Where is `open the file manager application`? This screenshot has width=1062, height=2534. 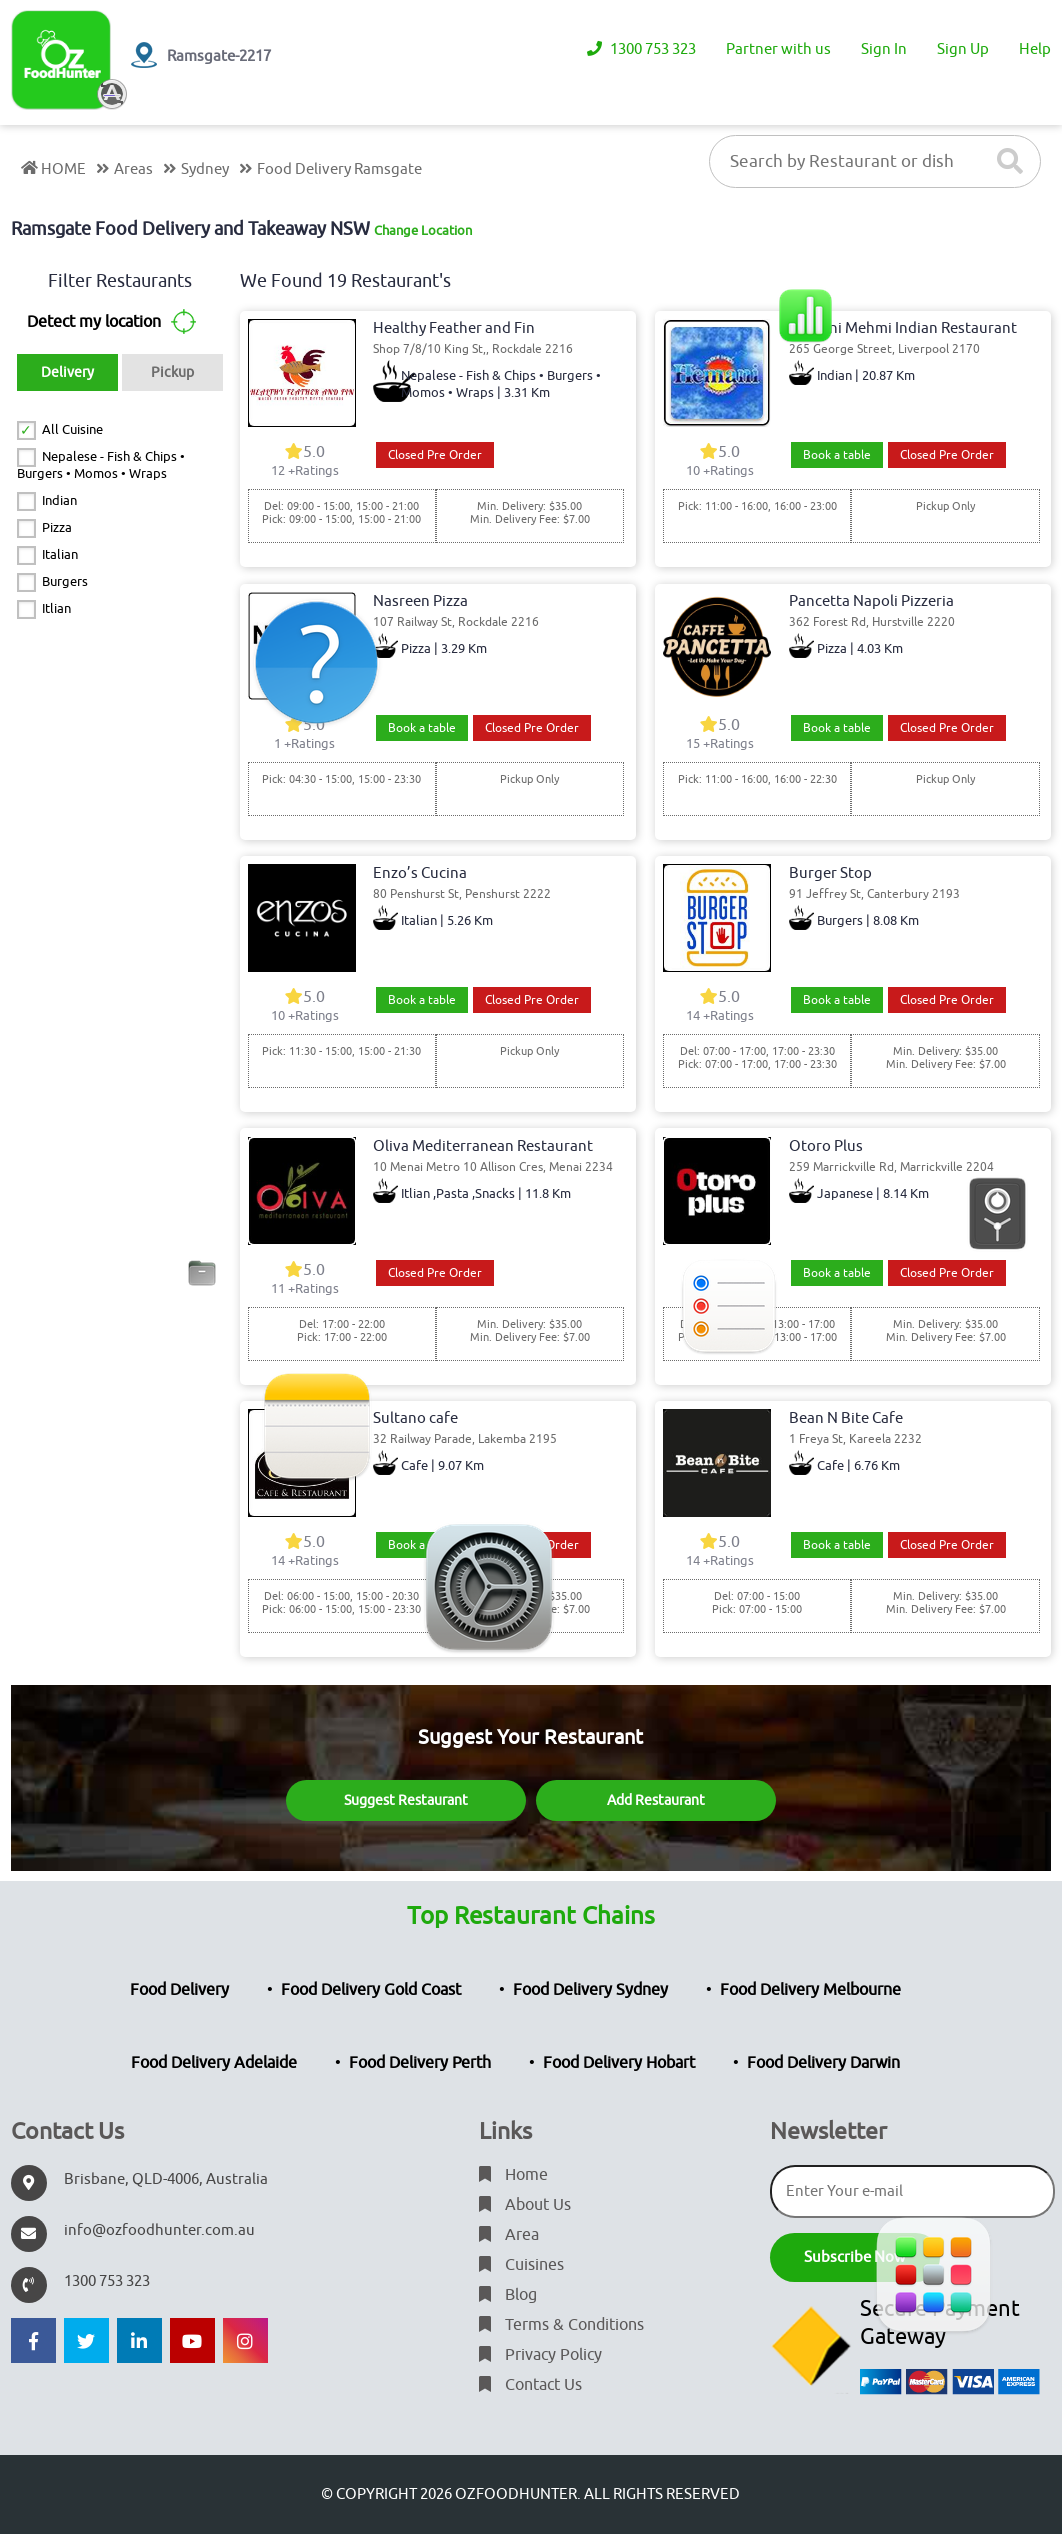 open the file manager application is located at coordinates (202, 1273).